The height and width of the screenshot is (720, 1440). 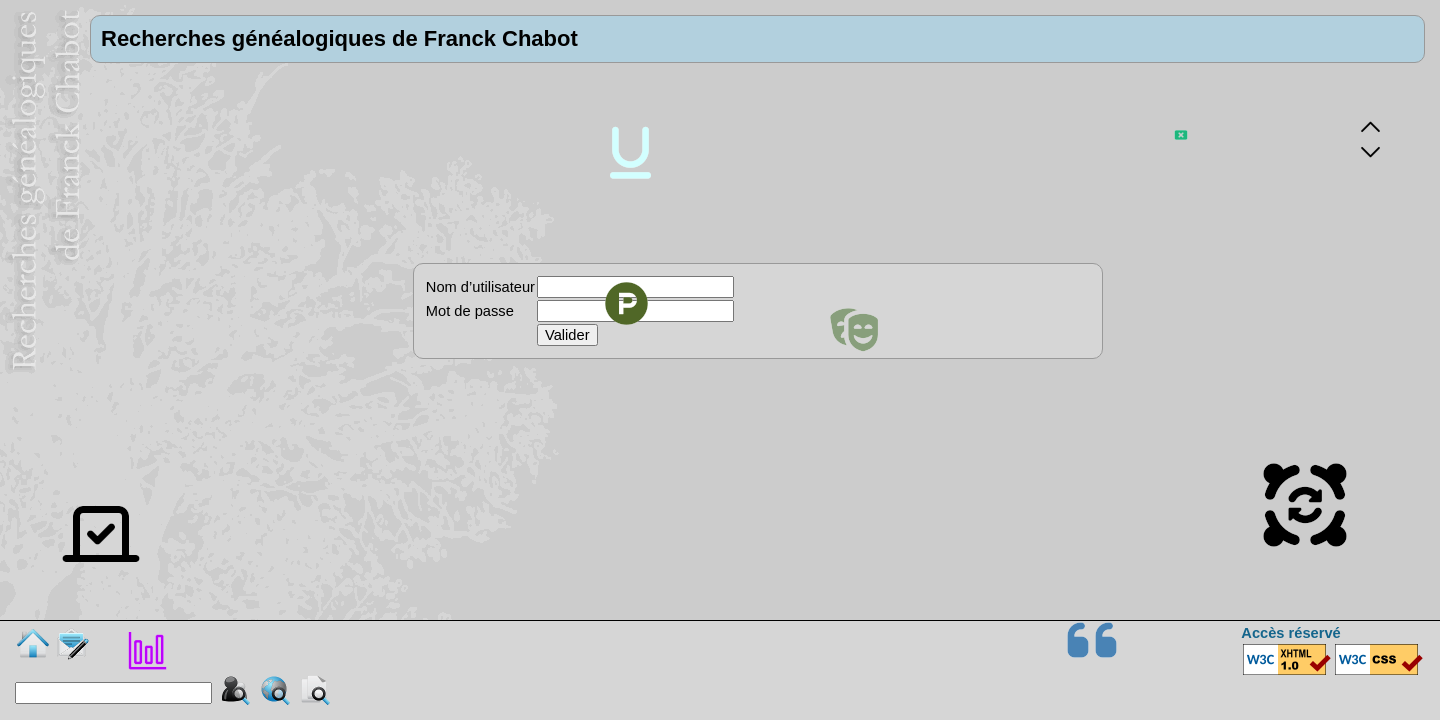 What do you see at coordinates (855, 330) in the screenshot?
I see `access theater or entertainment category` at bounding box center [855, 330].